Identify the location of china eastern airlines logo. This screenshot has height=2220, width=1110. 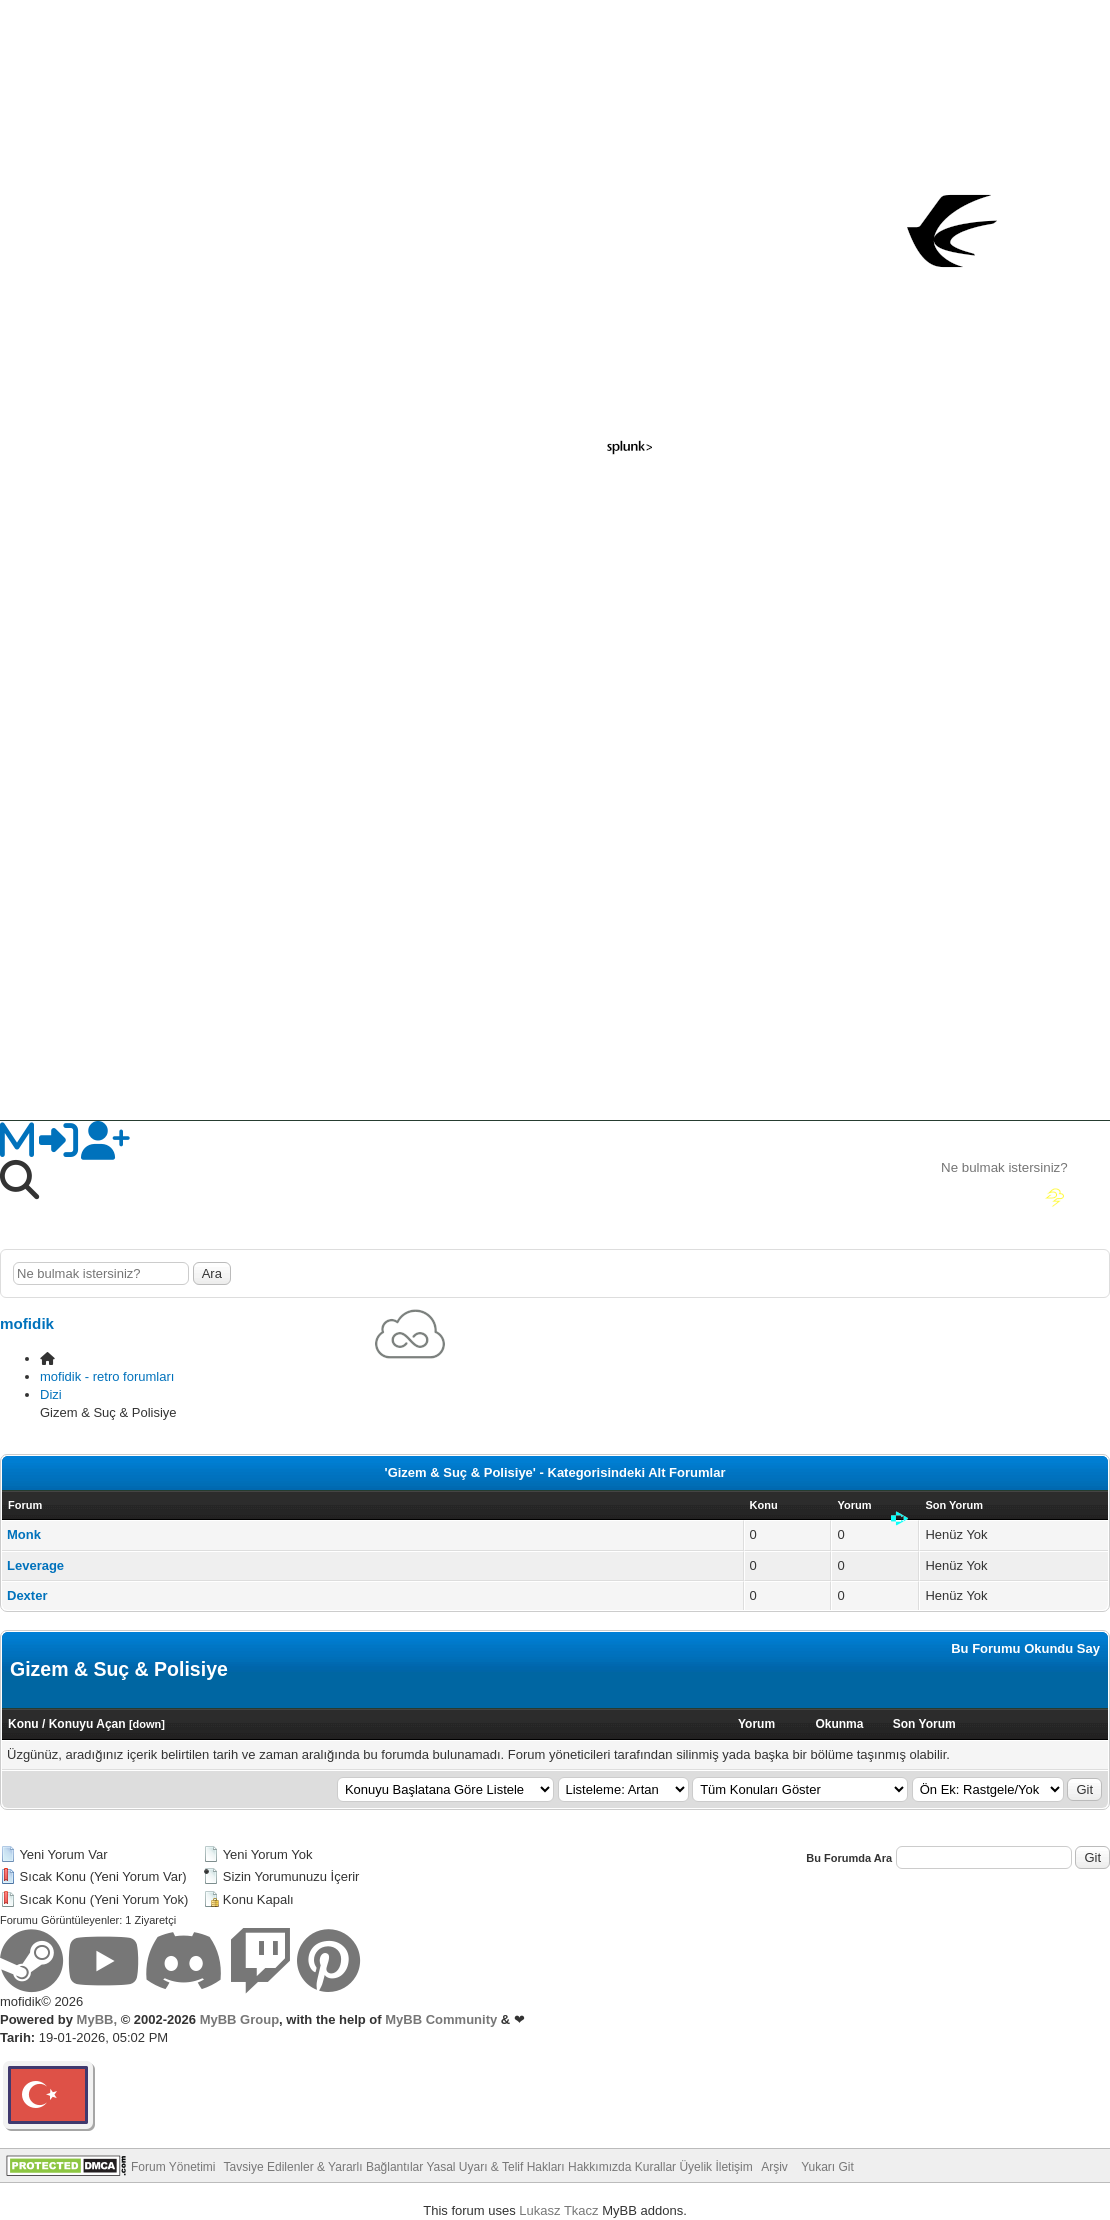
(952, 231).